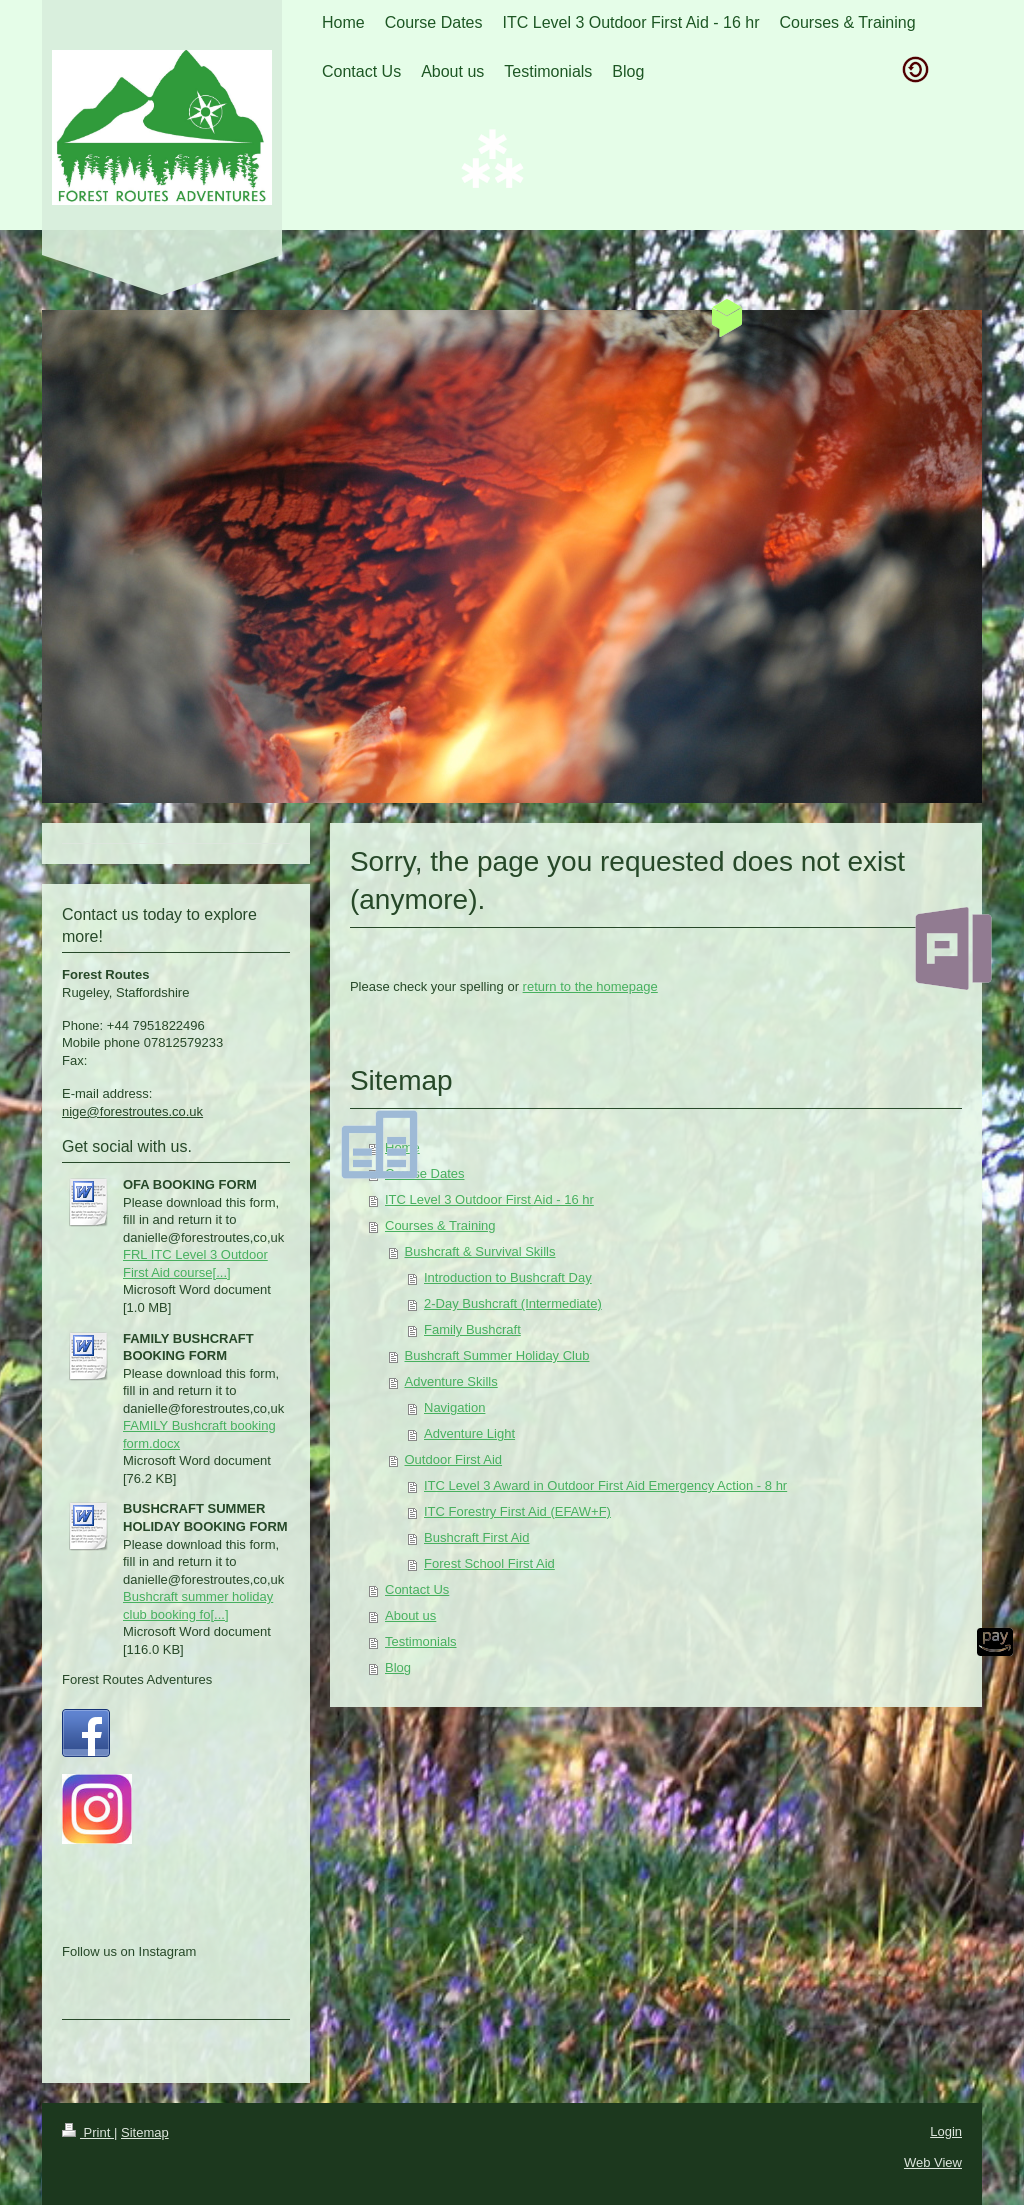  Describe the element at coordinates (953, 948) in the screenshot. I see `open a PowerPoint presentation file` at that location.